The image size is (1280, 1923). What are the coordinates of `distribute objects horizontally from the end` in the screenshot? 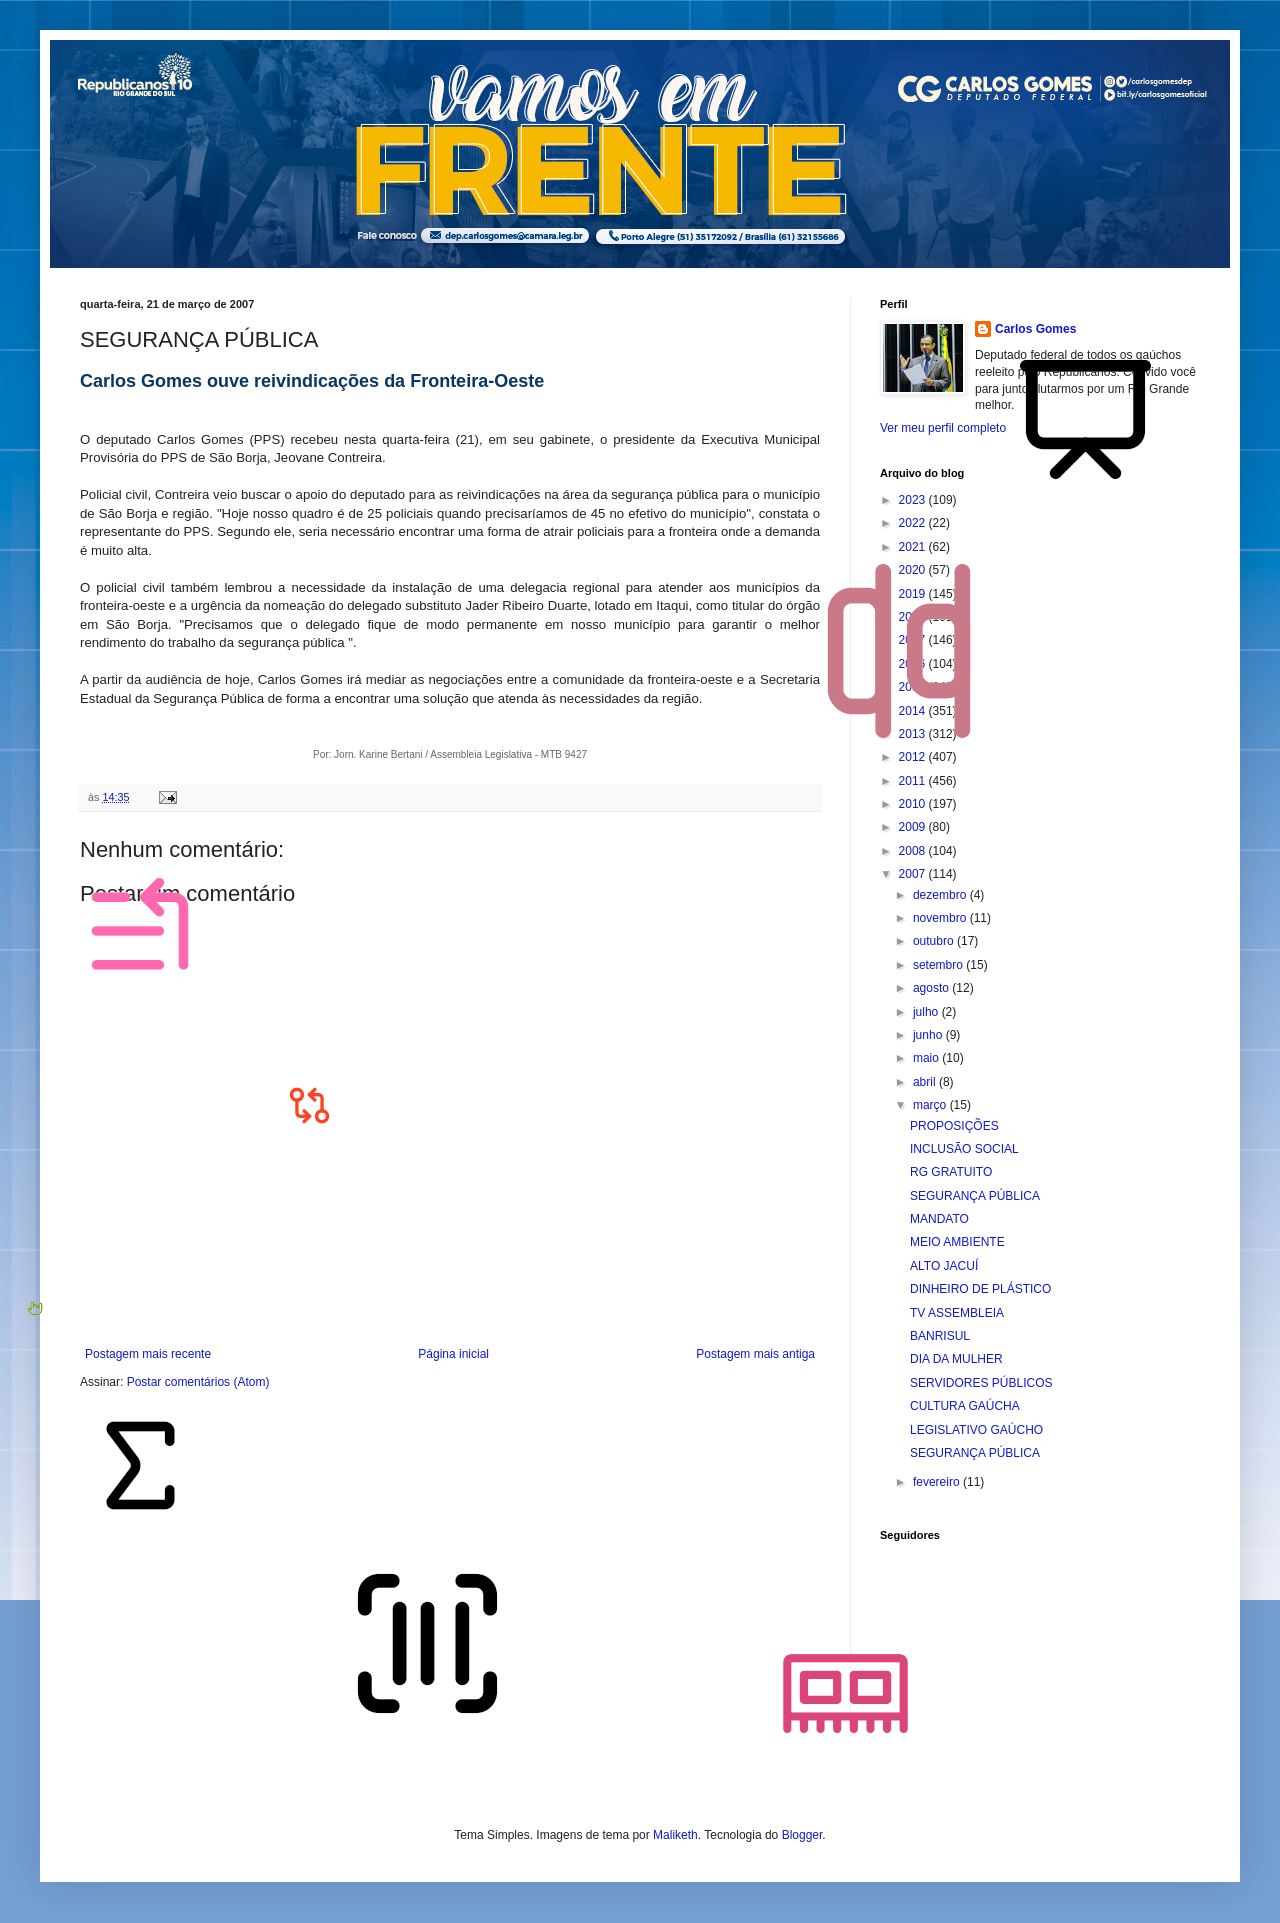 It's located at (899, 651).